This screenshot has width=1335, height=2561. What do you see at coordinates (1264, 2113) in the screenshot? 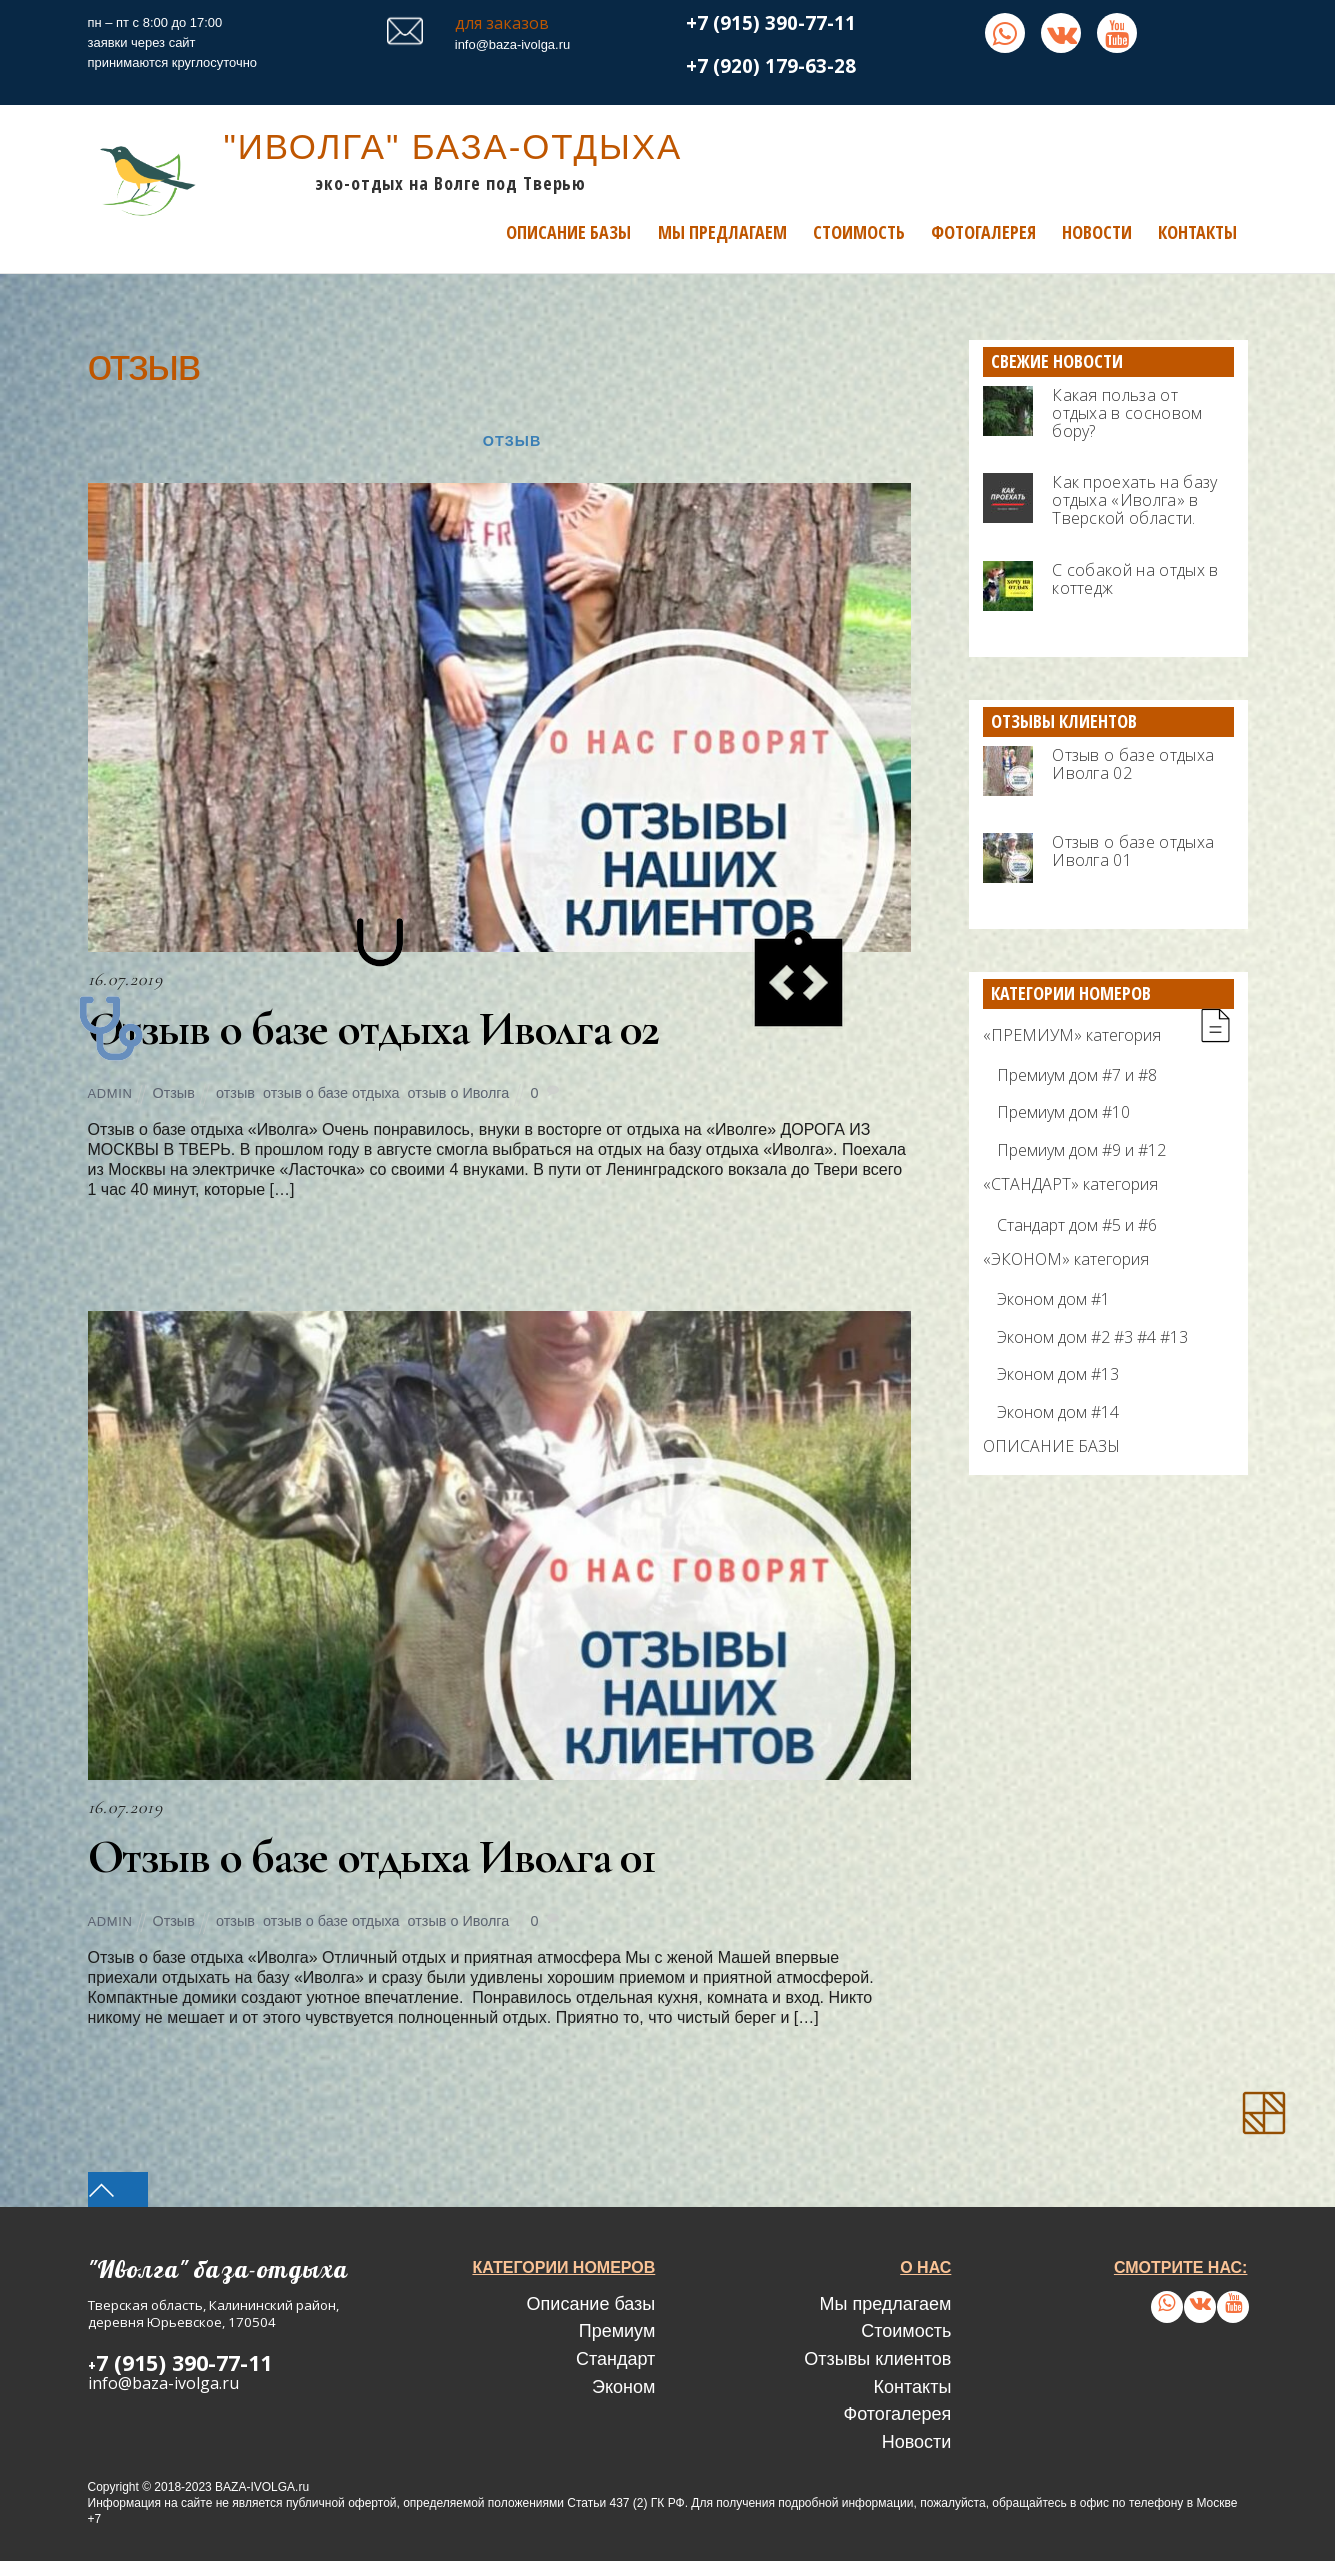
I see `indicates transparency in image editing` at bounding box center [1264, 2113].